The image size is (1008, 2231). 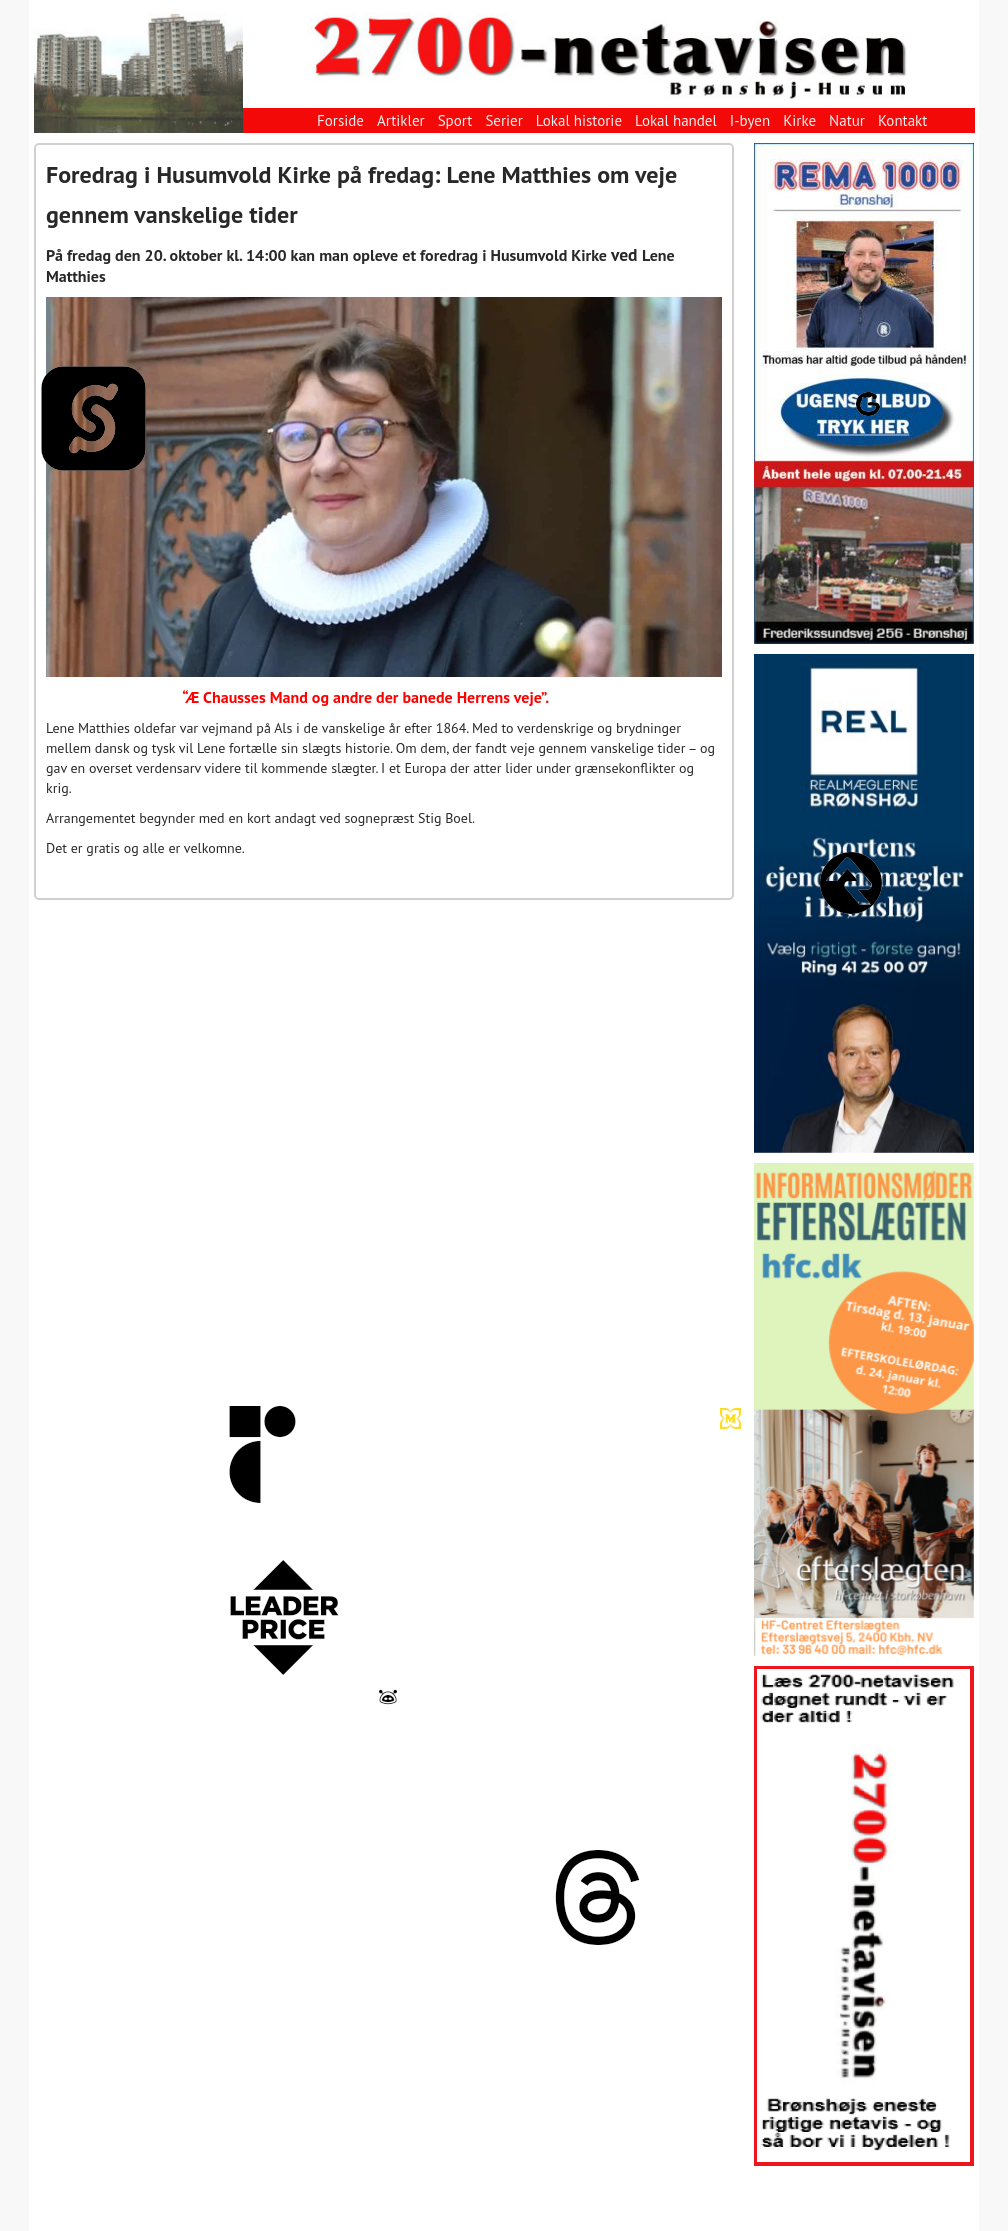 What do you see at coordinates (868, 404) in the screenshot?
I see `open GitCode application` at bounding box center [868, 404].